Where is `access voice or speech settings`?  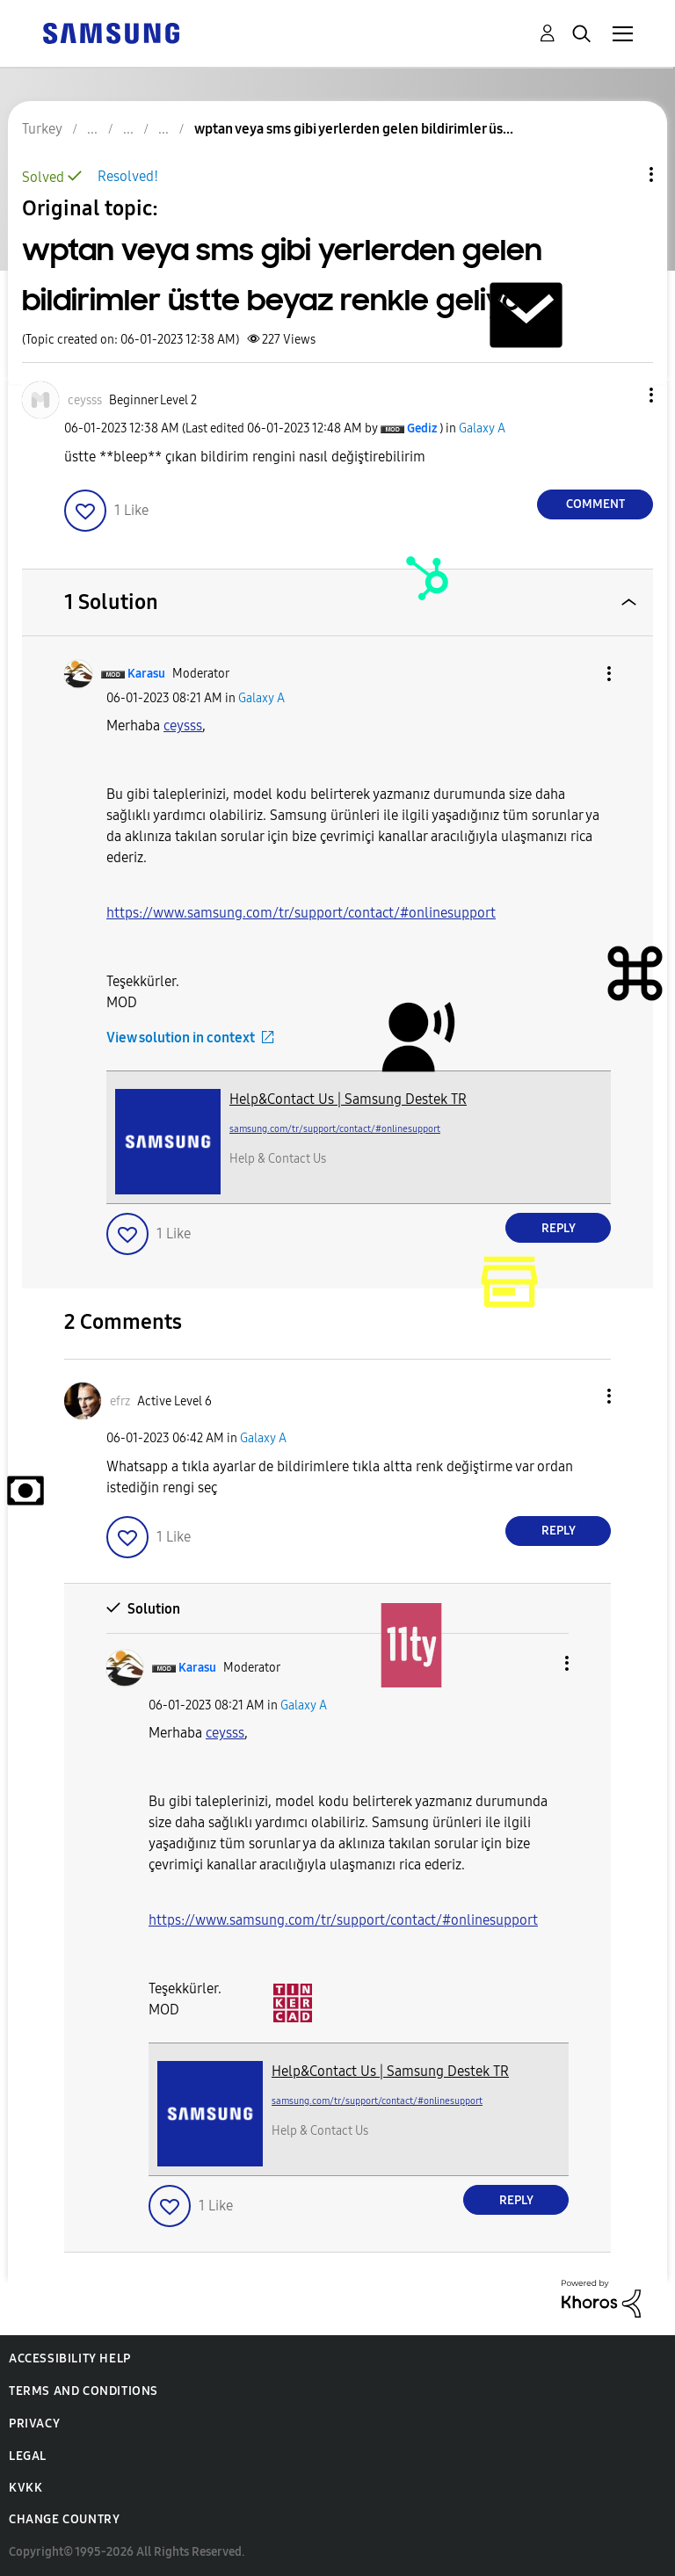
access voice or speech settings is located at coordinates (418, 1039).